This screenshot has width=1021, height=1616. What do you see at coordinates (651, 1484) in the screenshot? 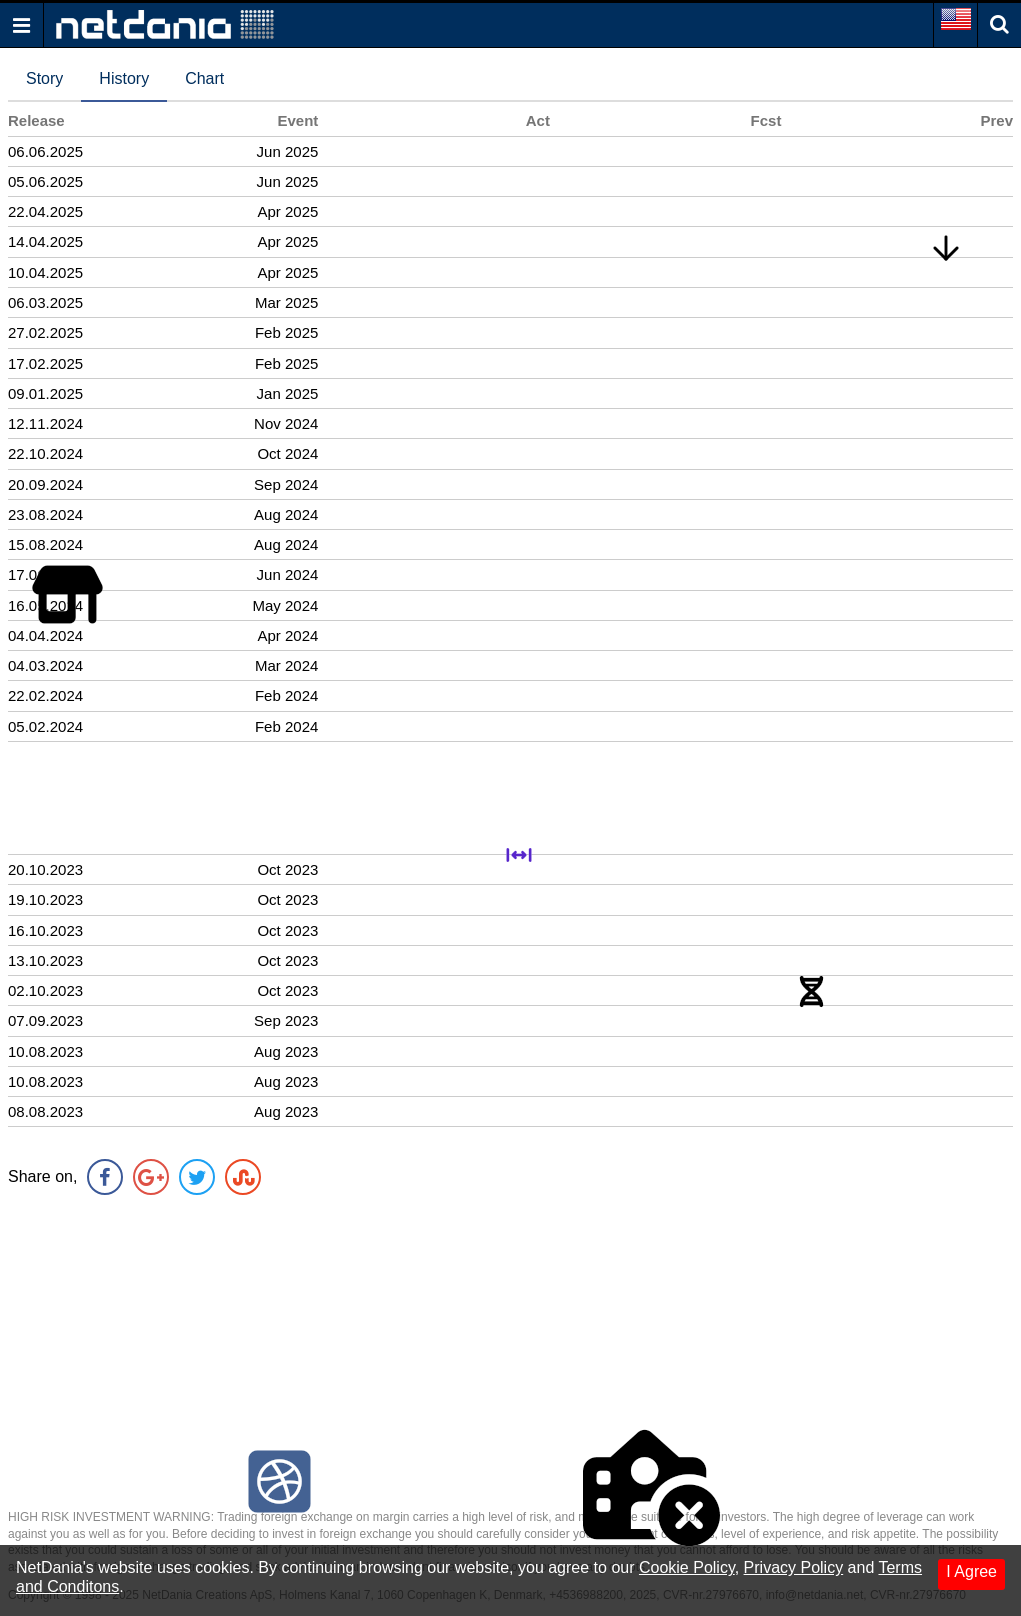
I see `school or educational institution is closed` at bounding box center [651, 1484].